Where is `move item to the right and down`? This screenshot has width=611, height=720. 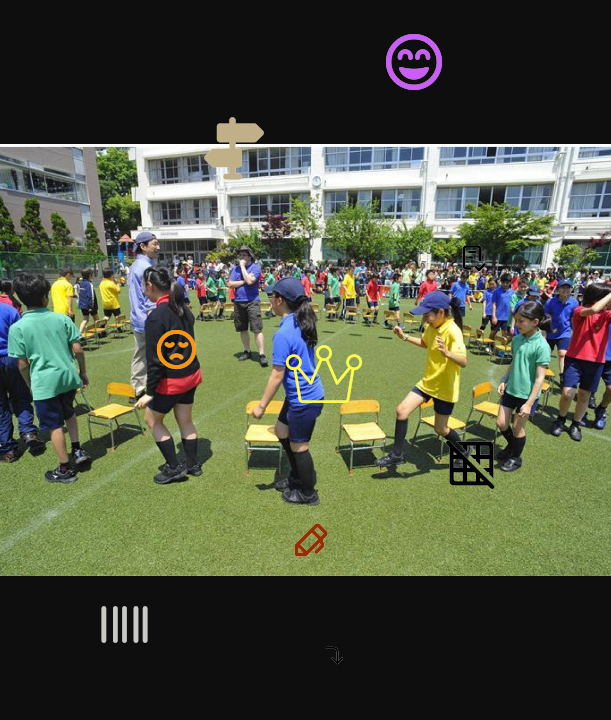 move item to the right and down is located at coordinates (334, 655).